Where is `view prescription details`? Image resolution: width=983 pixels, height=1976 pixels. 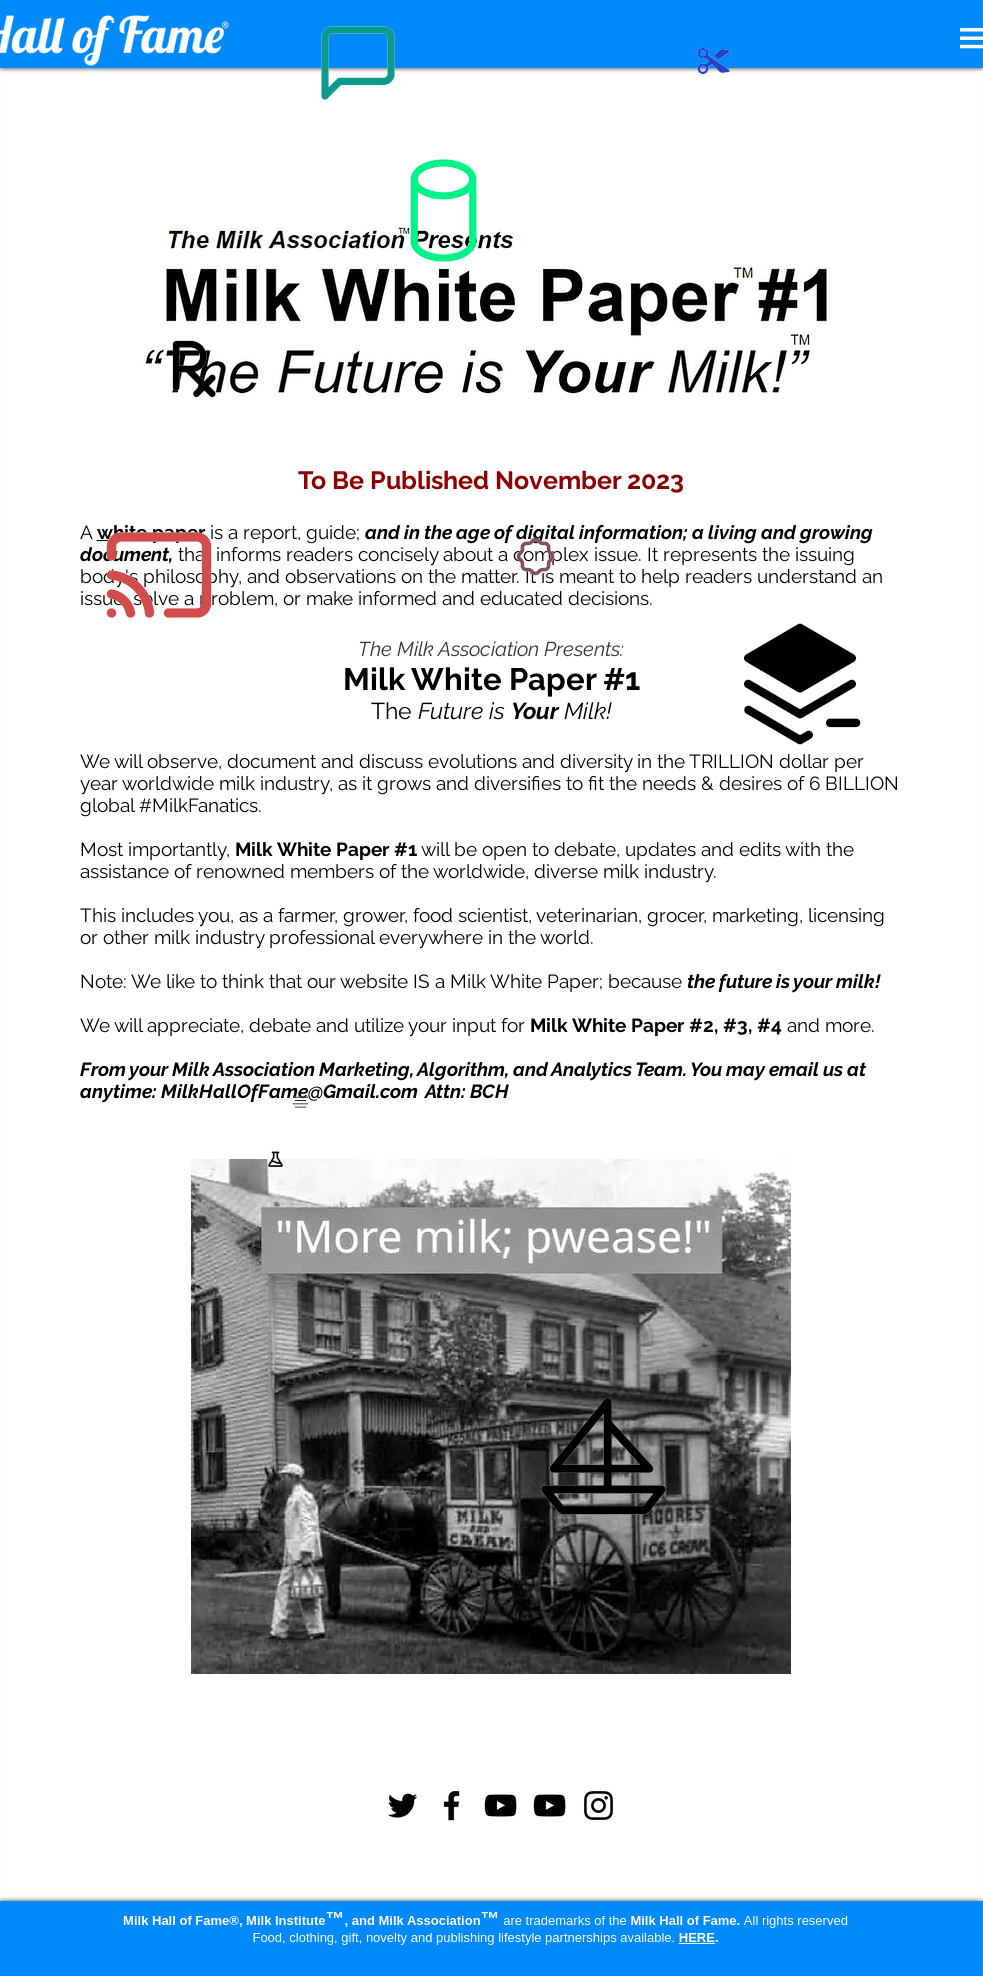
view prescription details is located at coordinates (192, 369).